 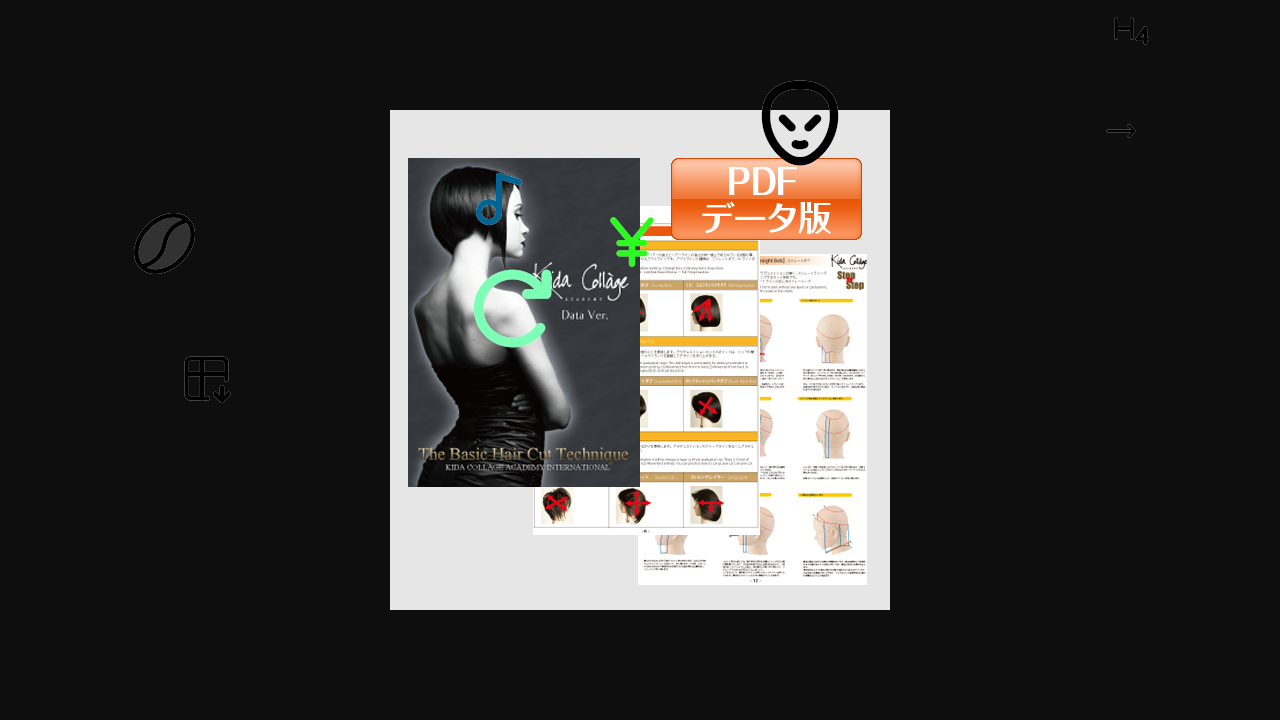 I want to click on access music or audio player, so click(x=499, y=198).